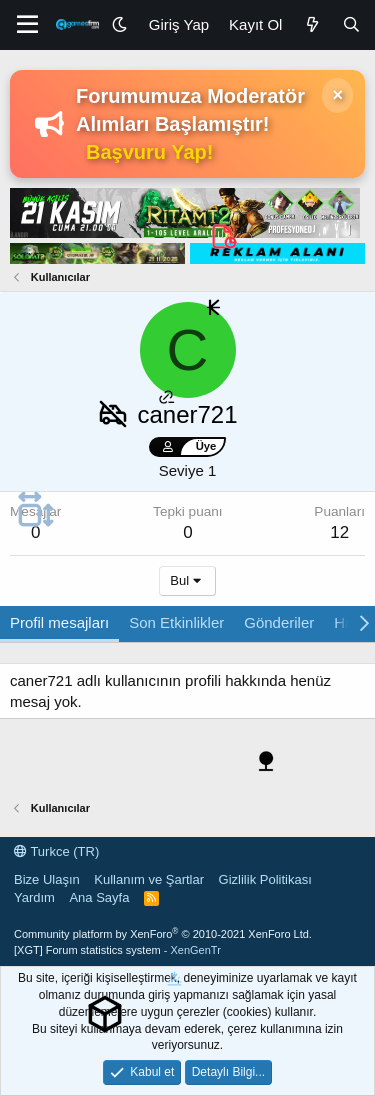 The width and height of the screenshot is (375, 1096). I want to click on set display to evening or night mode, so click(174, 978).